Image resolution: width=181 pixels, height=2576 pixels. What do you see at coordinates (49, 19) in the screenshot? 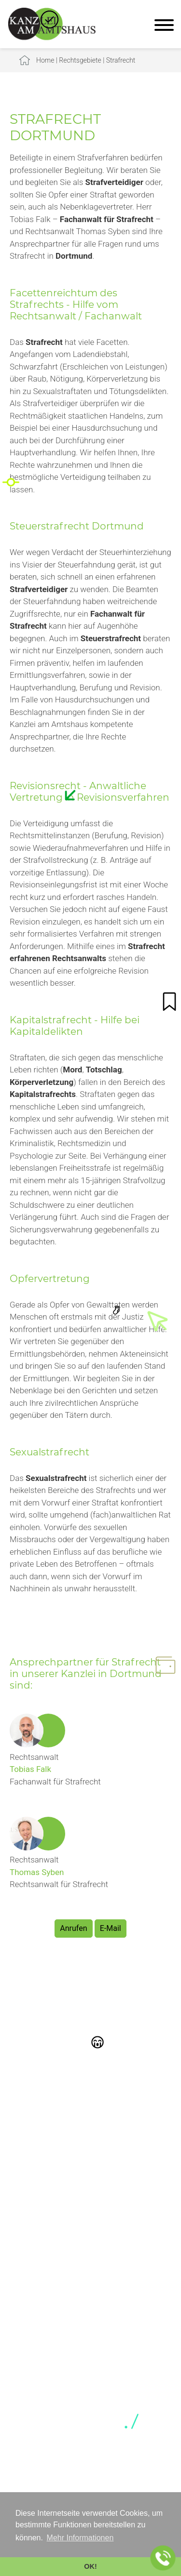
I see `indicates successful completion of an action` at bounding box center [49, 19].